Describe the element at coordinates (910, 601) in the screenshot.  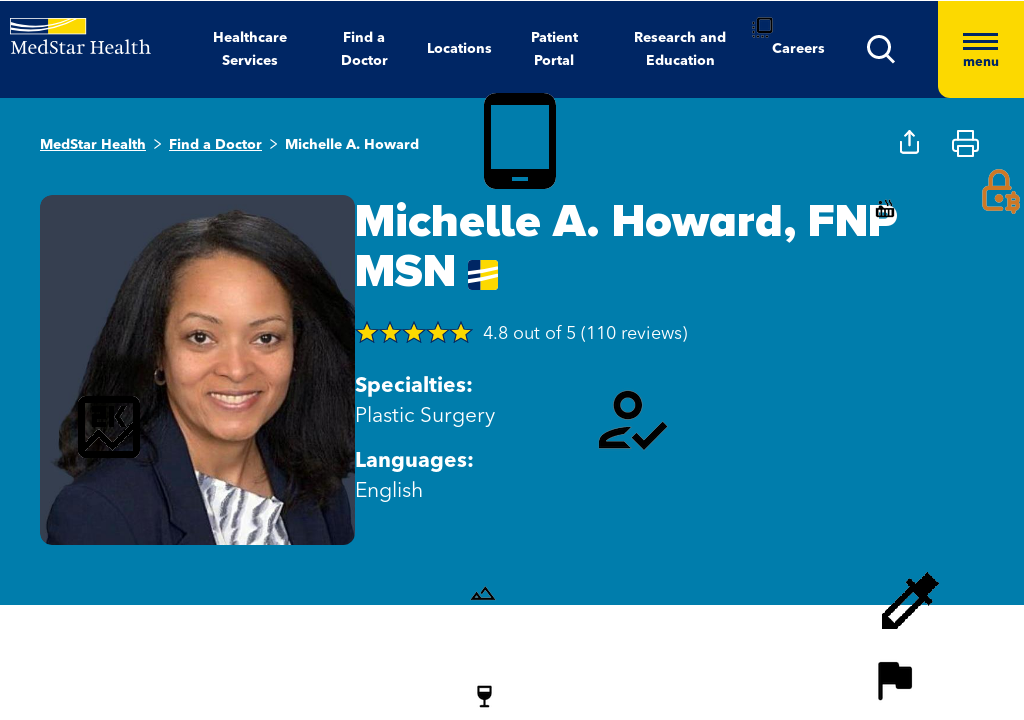
I see `pick a color from the image using the eyedropper tool` at that location.